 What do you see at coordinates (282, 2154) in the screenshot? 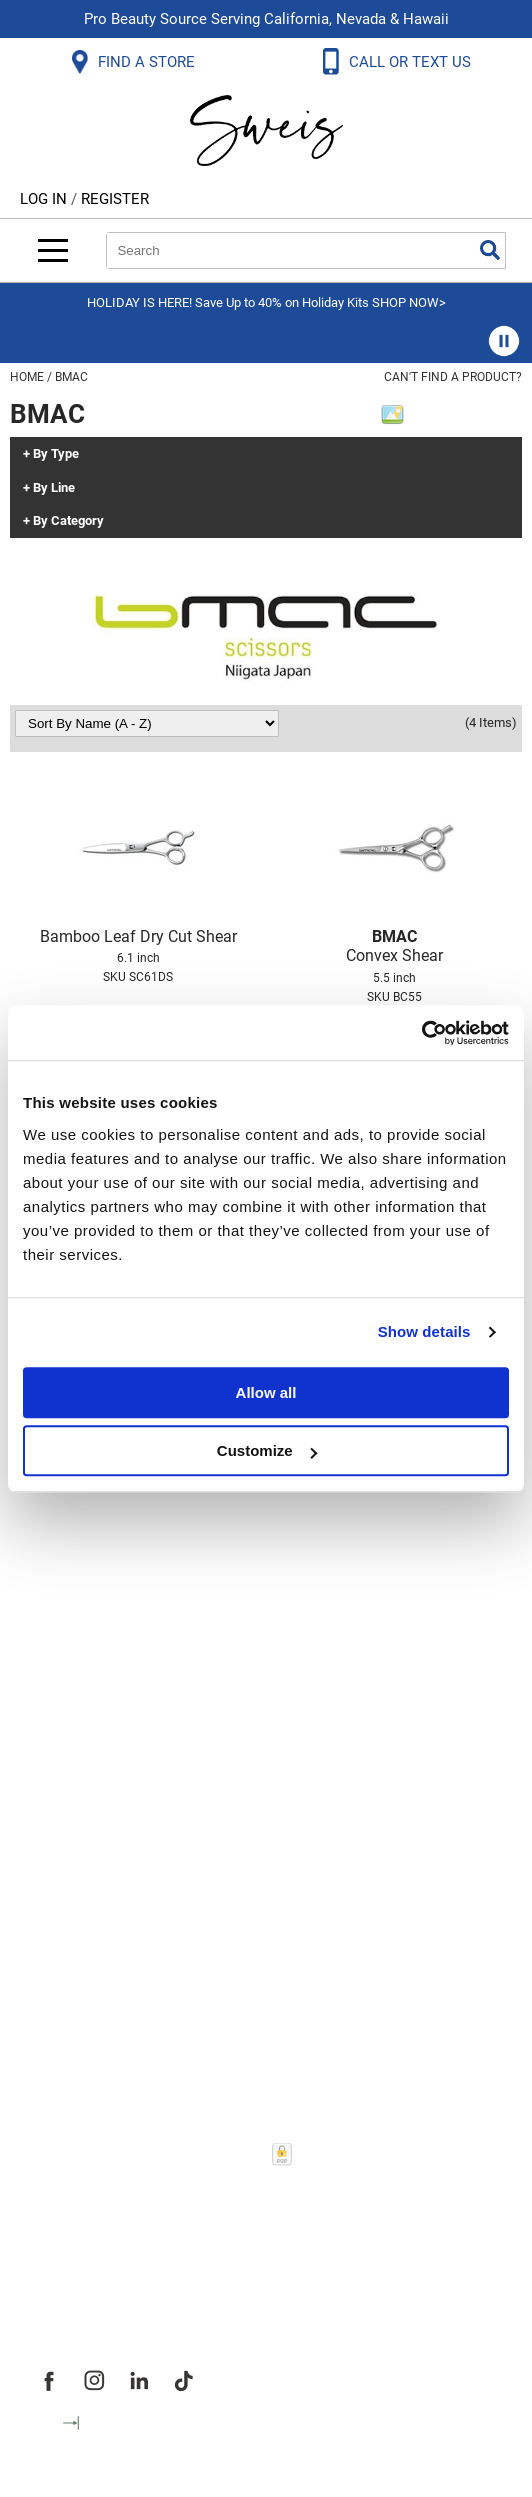
I see `a pgp-encrypted file` at bounding box center [282, 2154].